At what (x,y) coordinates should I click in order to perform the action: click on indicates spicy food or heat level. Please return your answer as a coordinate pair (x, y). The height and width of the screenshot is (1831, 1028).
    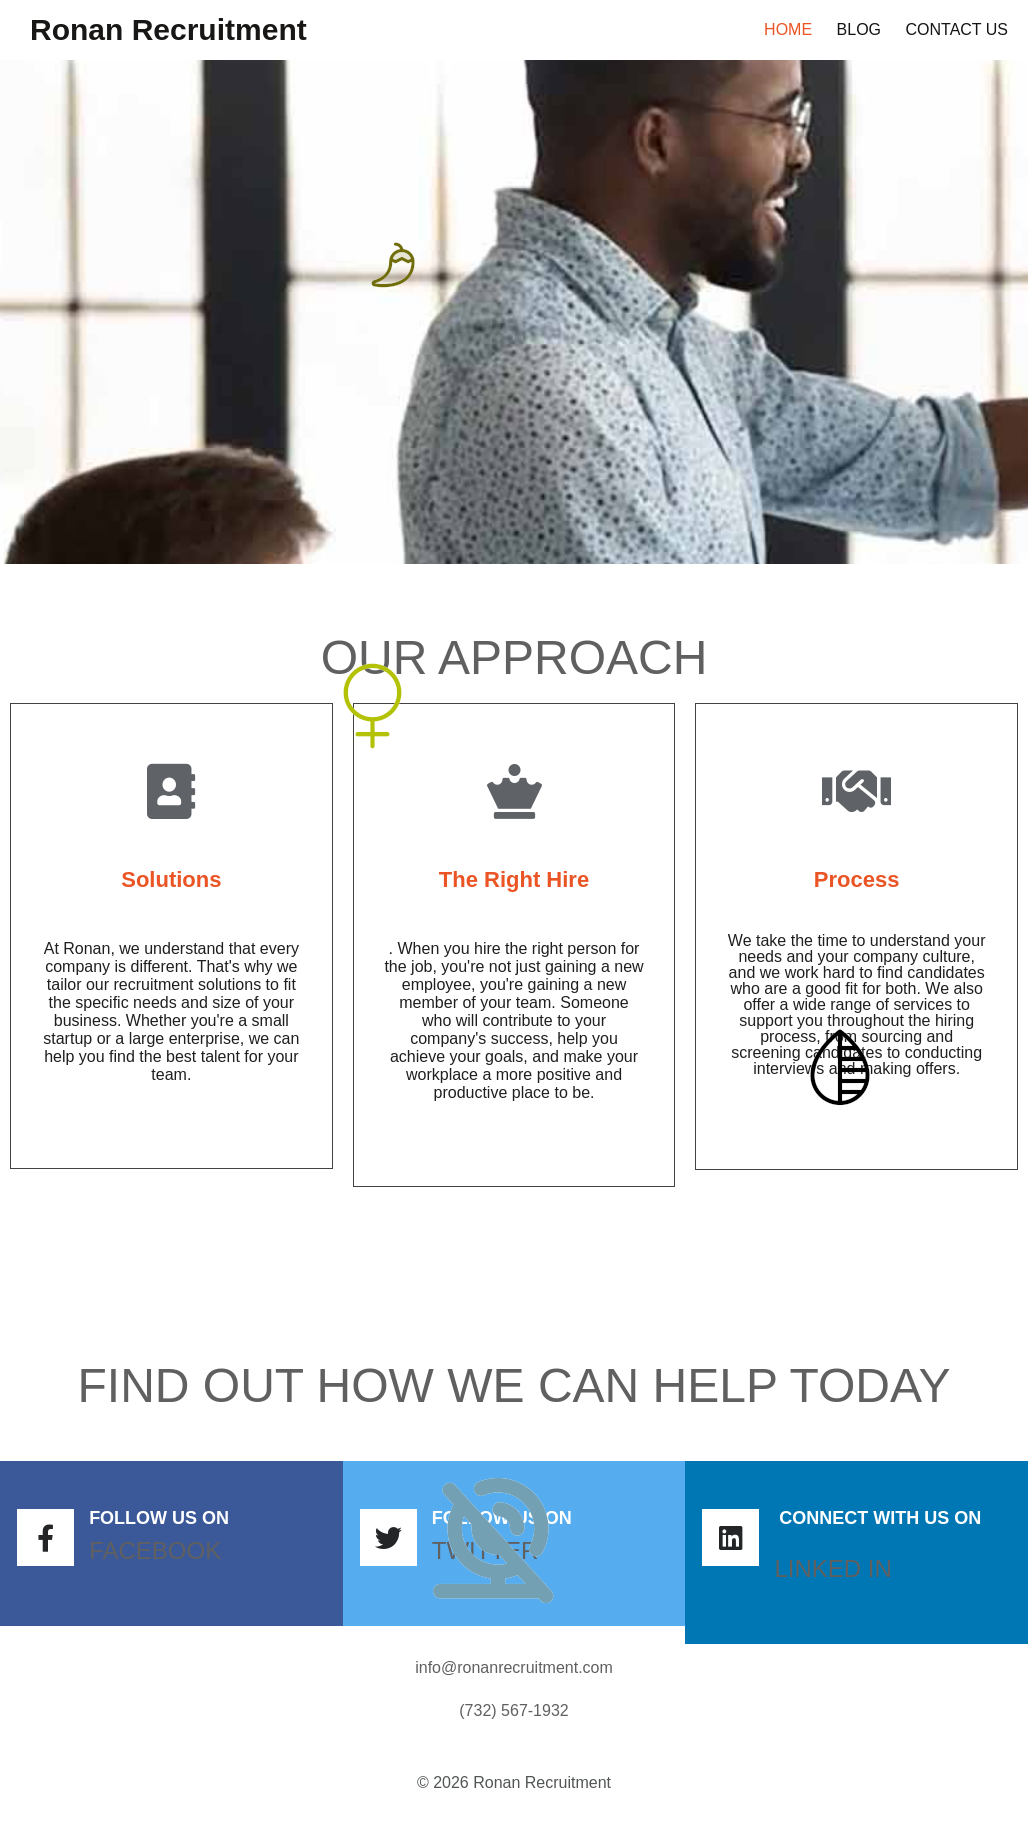
    Looking at the image, I should click on (395, 266).